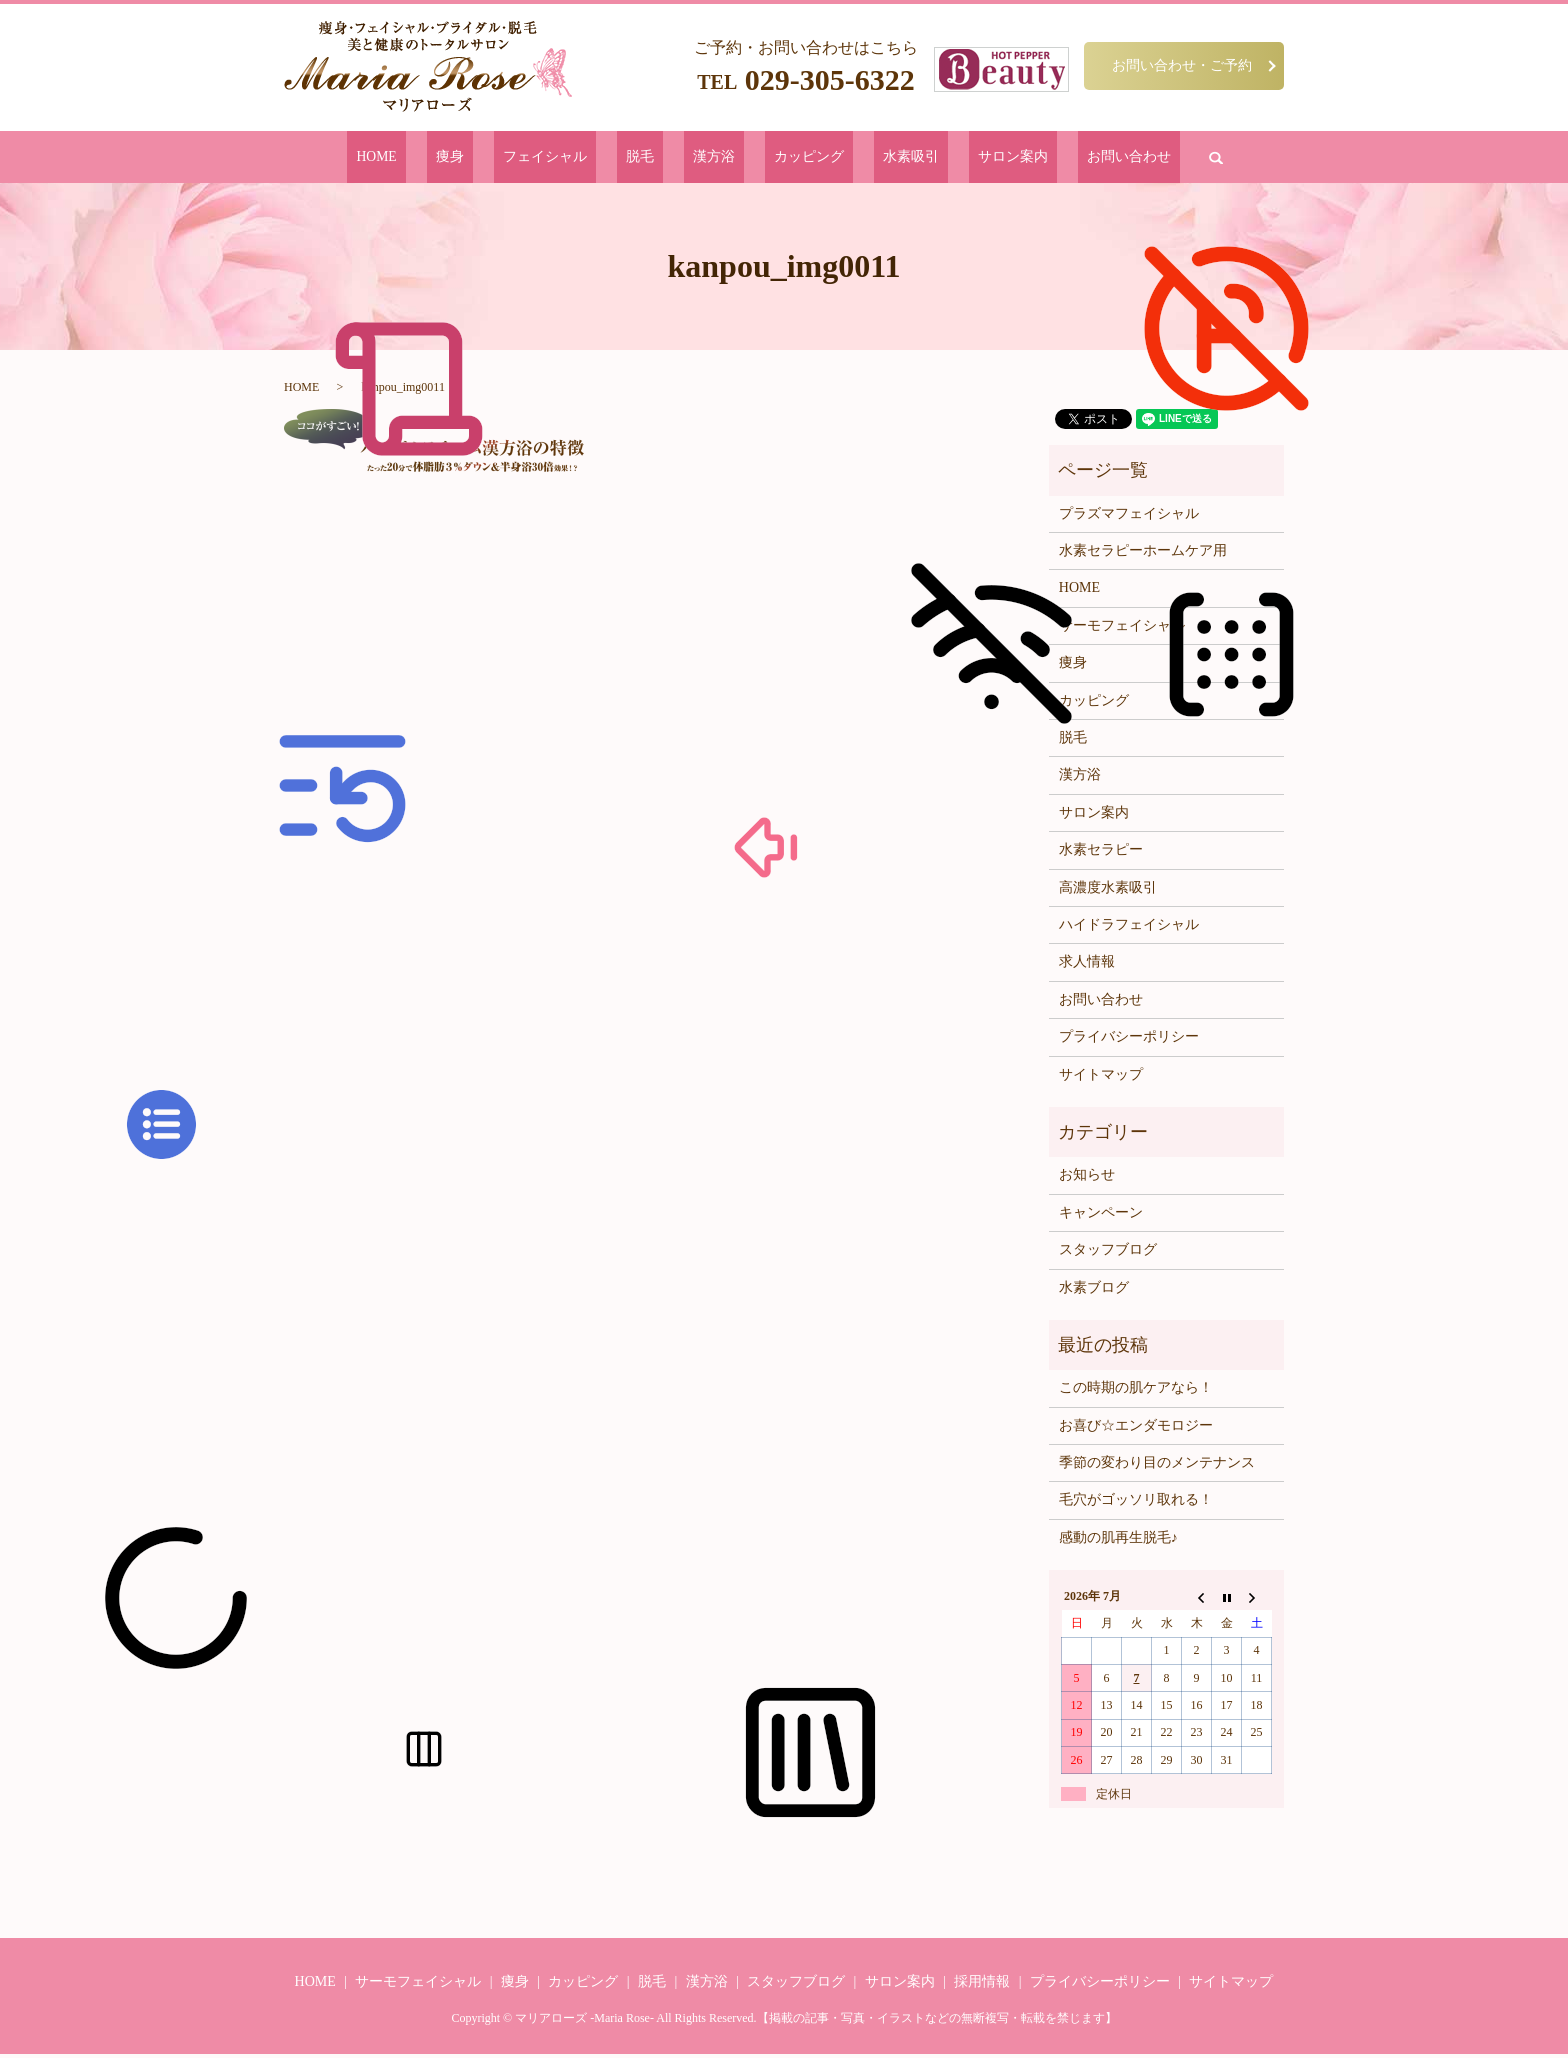 This screenshot has width=1568, height=2058. Describe the element at coordinates (342, 785) in the screenshot. I see `restart or reset a list to its original order` at that location.